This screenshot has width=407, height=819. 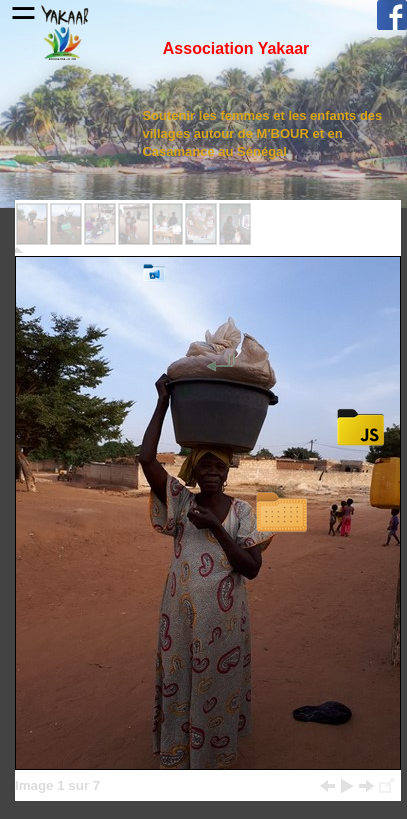 What do you see at coordinates (281, 513) in the screenshot?
I see `open the eatbiscuit application folder` at bounding box center [281, 513].